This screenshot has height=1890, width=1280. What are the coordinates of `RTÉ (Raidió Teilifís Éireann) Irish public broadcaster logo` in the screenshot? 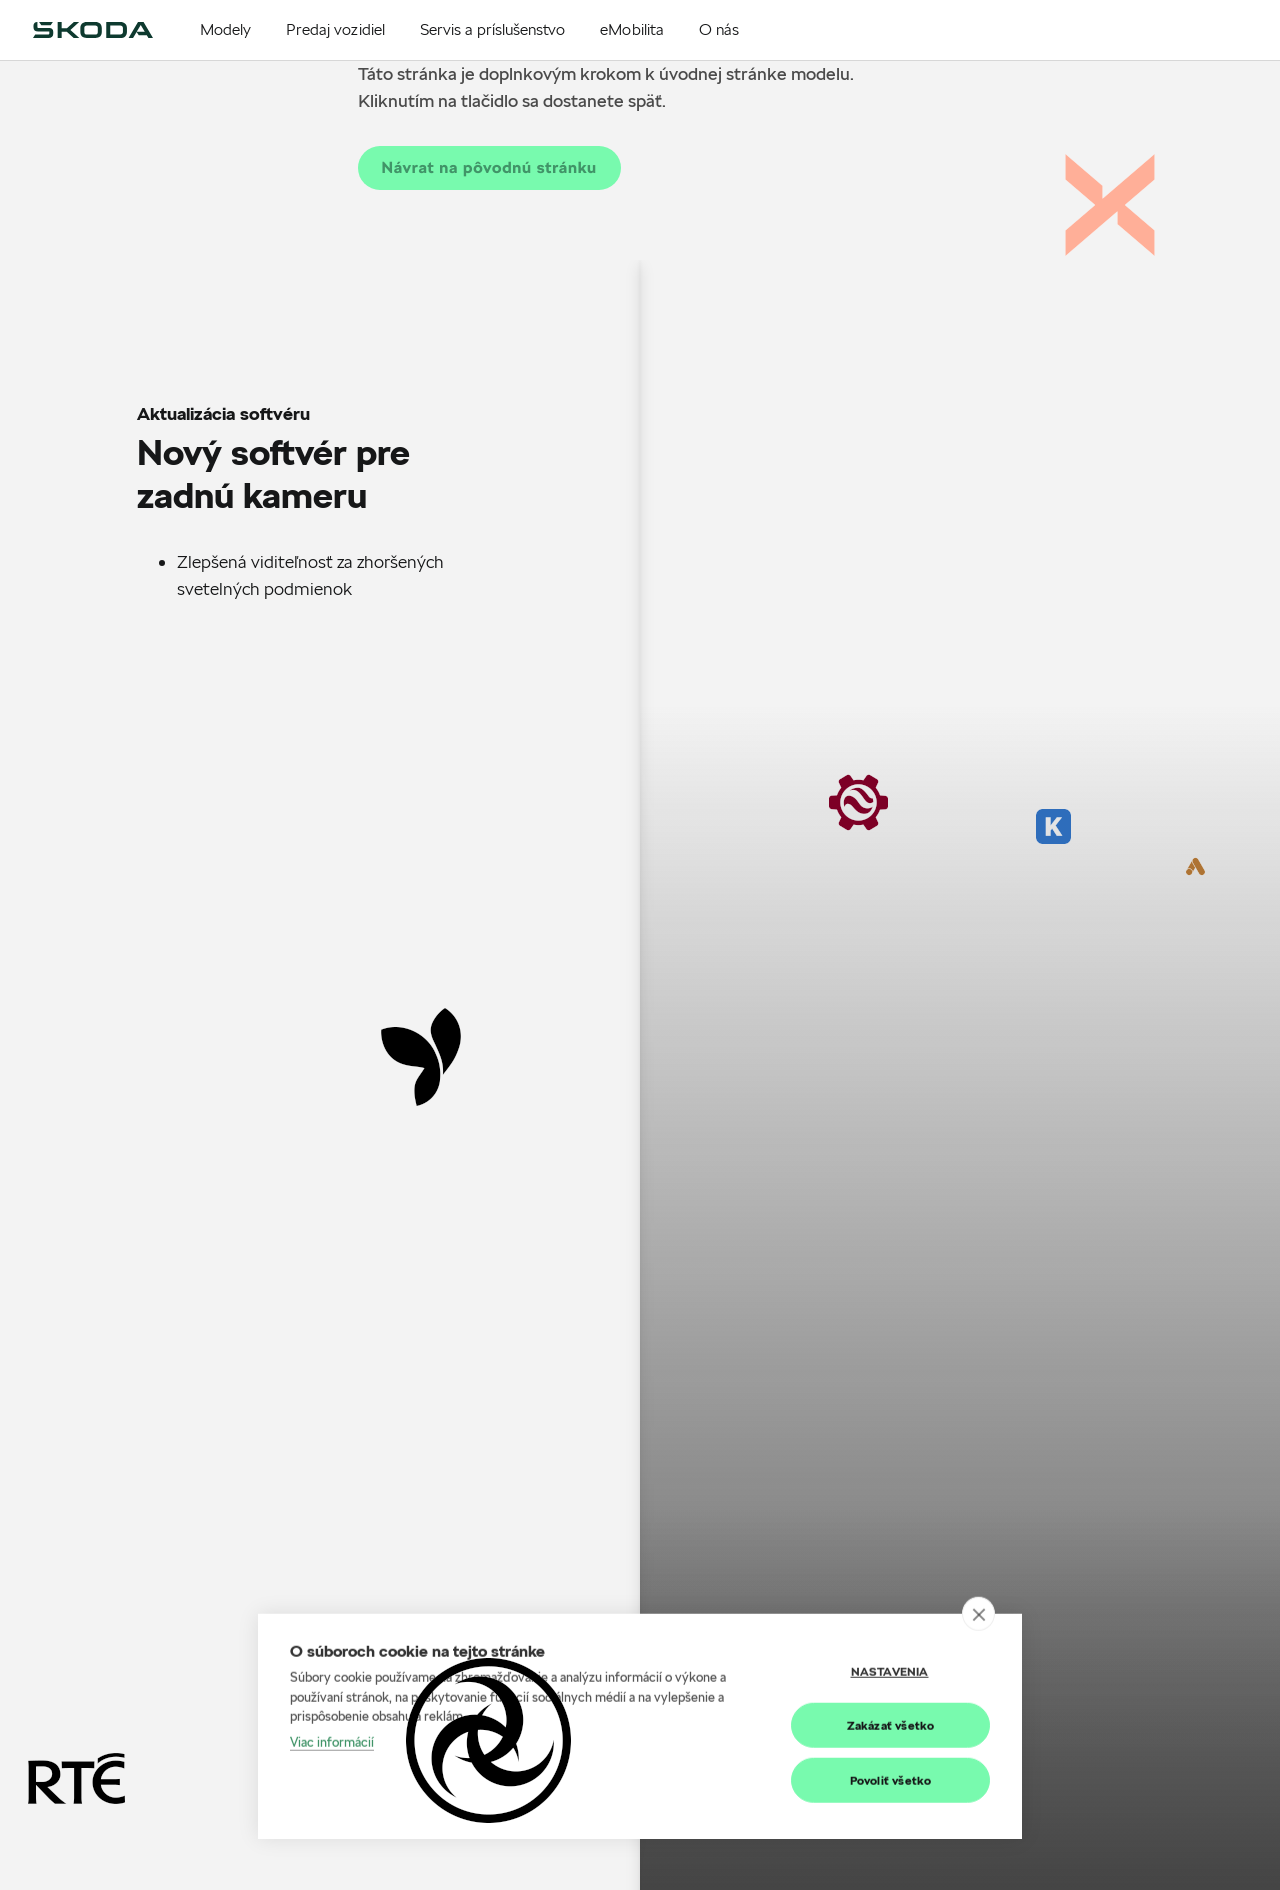 It's located at (76, 1778).